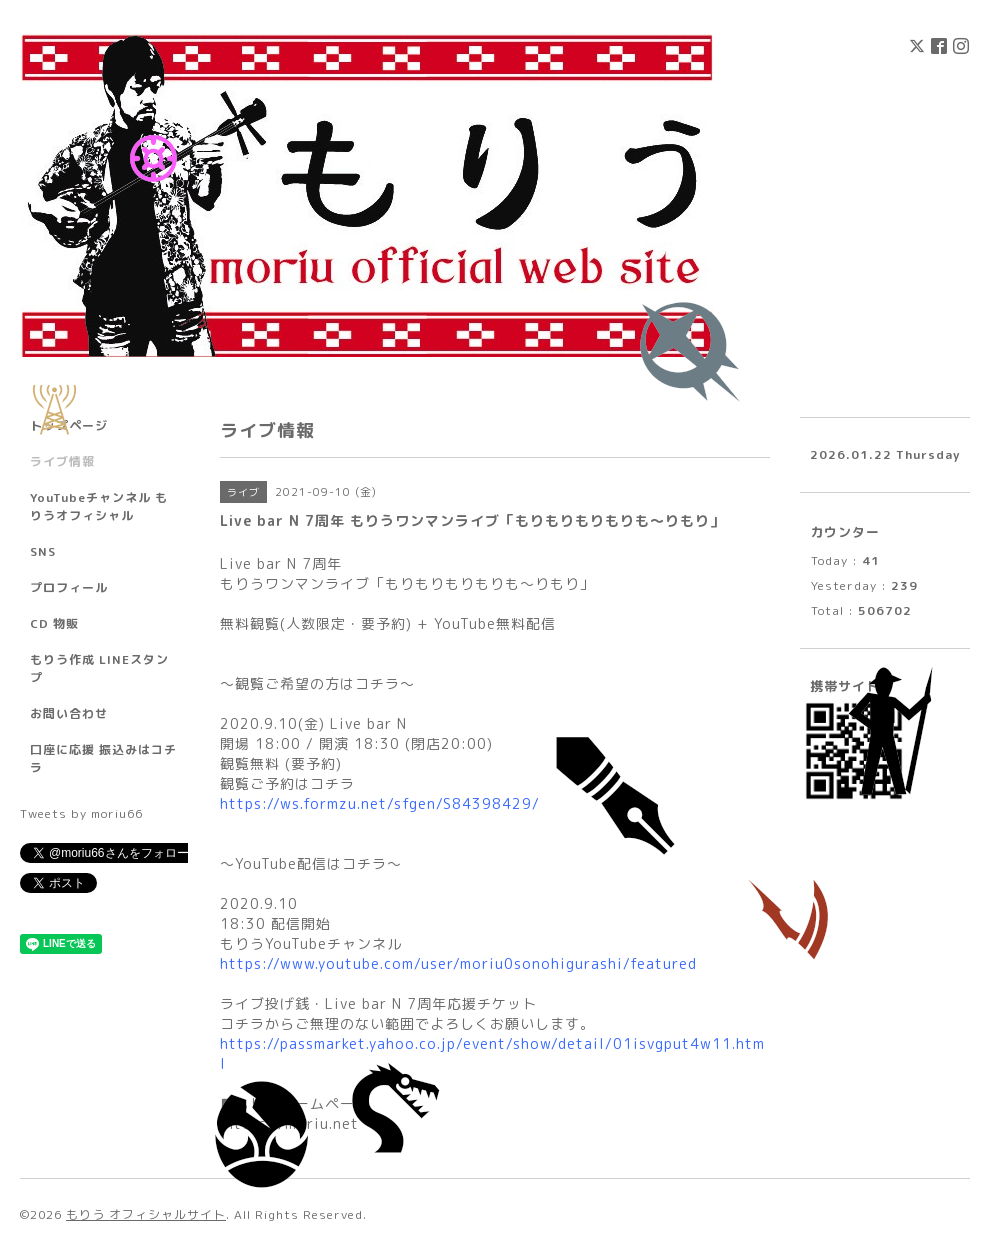 The width and height of the screenshot is (990, 1251). Describe the element at coordinates (395, 1108) in the screenshot. I see `select sea serpent creature in game` at that location.